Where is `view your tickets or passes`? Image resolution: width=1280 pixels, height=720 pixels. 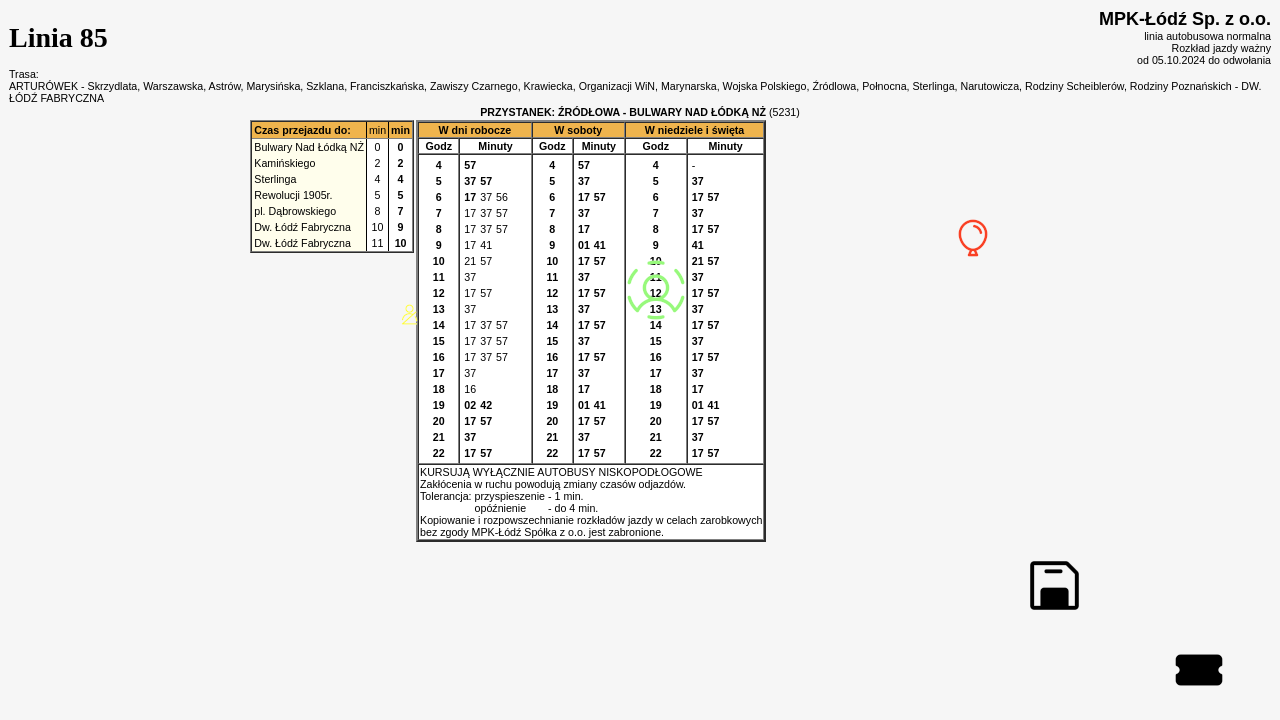
view your tickets or passes is located at coordinates (1199, 670).